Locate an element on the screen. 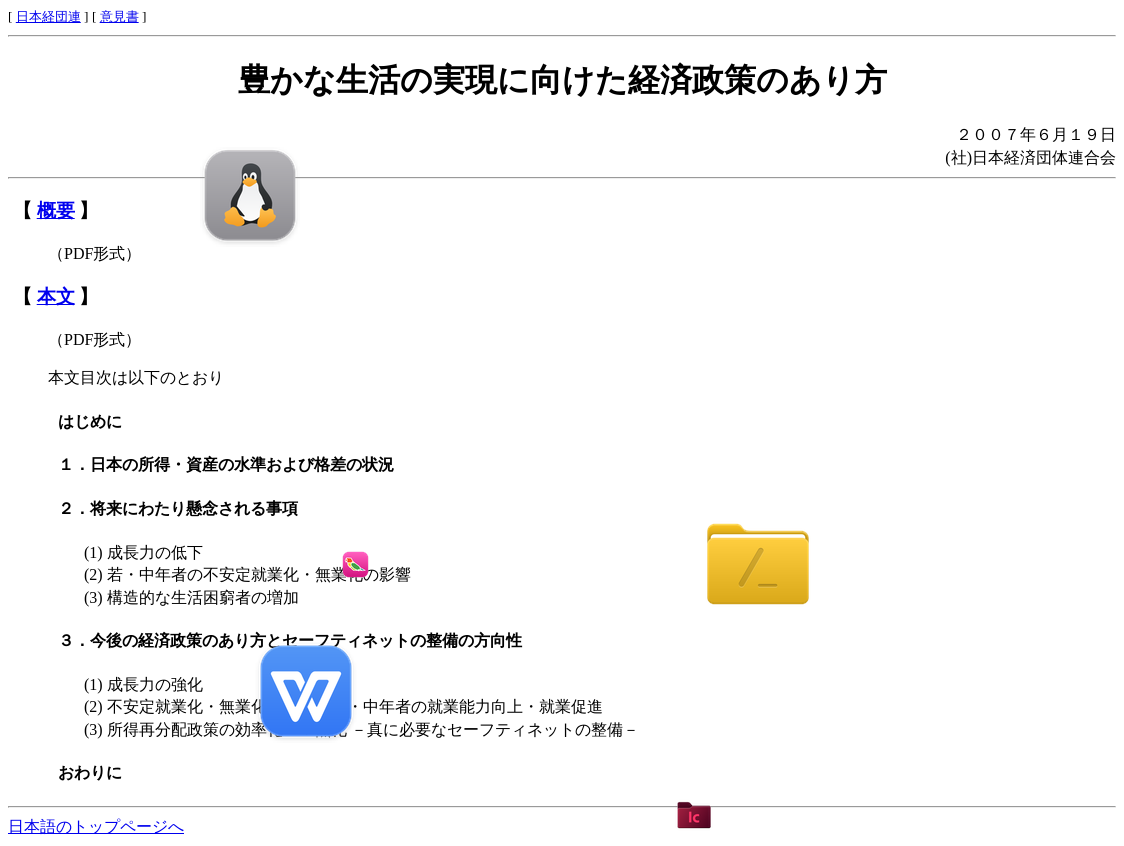 This screenshot has width=1124, height=846. folder containing adobe incopy files is located at coordinates (694, 816).